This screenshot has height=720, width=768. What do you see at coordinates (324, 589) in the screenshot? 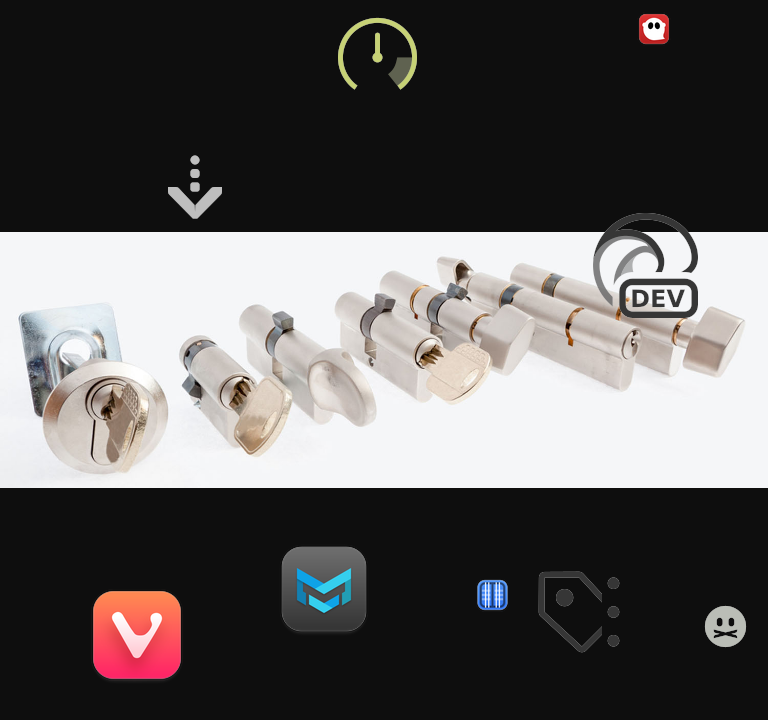
I see `open marktext markdown editor` at bounding box center [324, 589].